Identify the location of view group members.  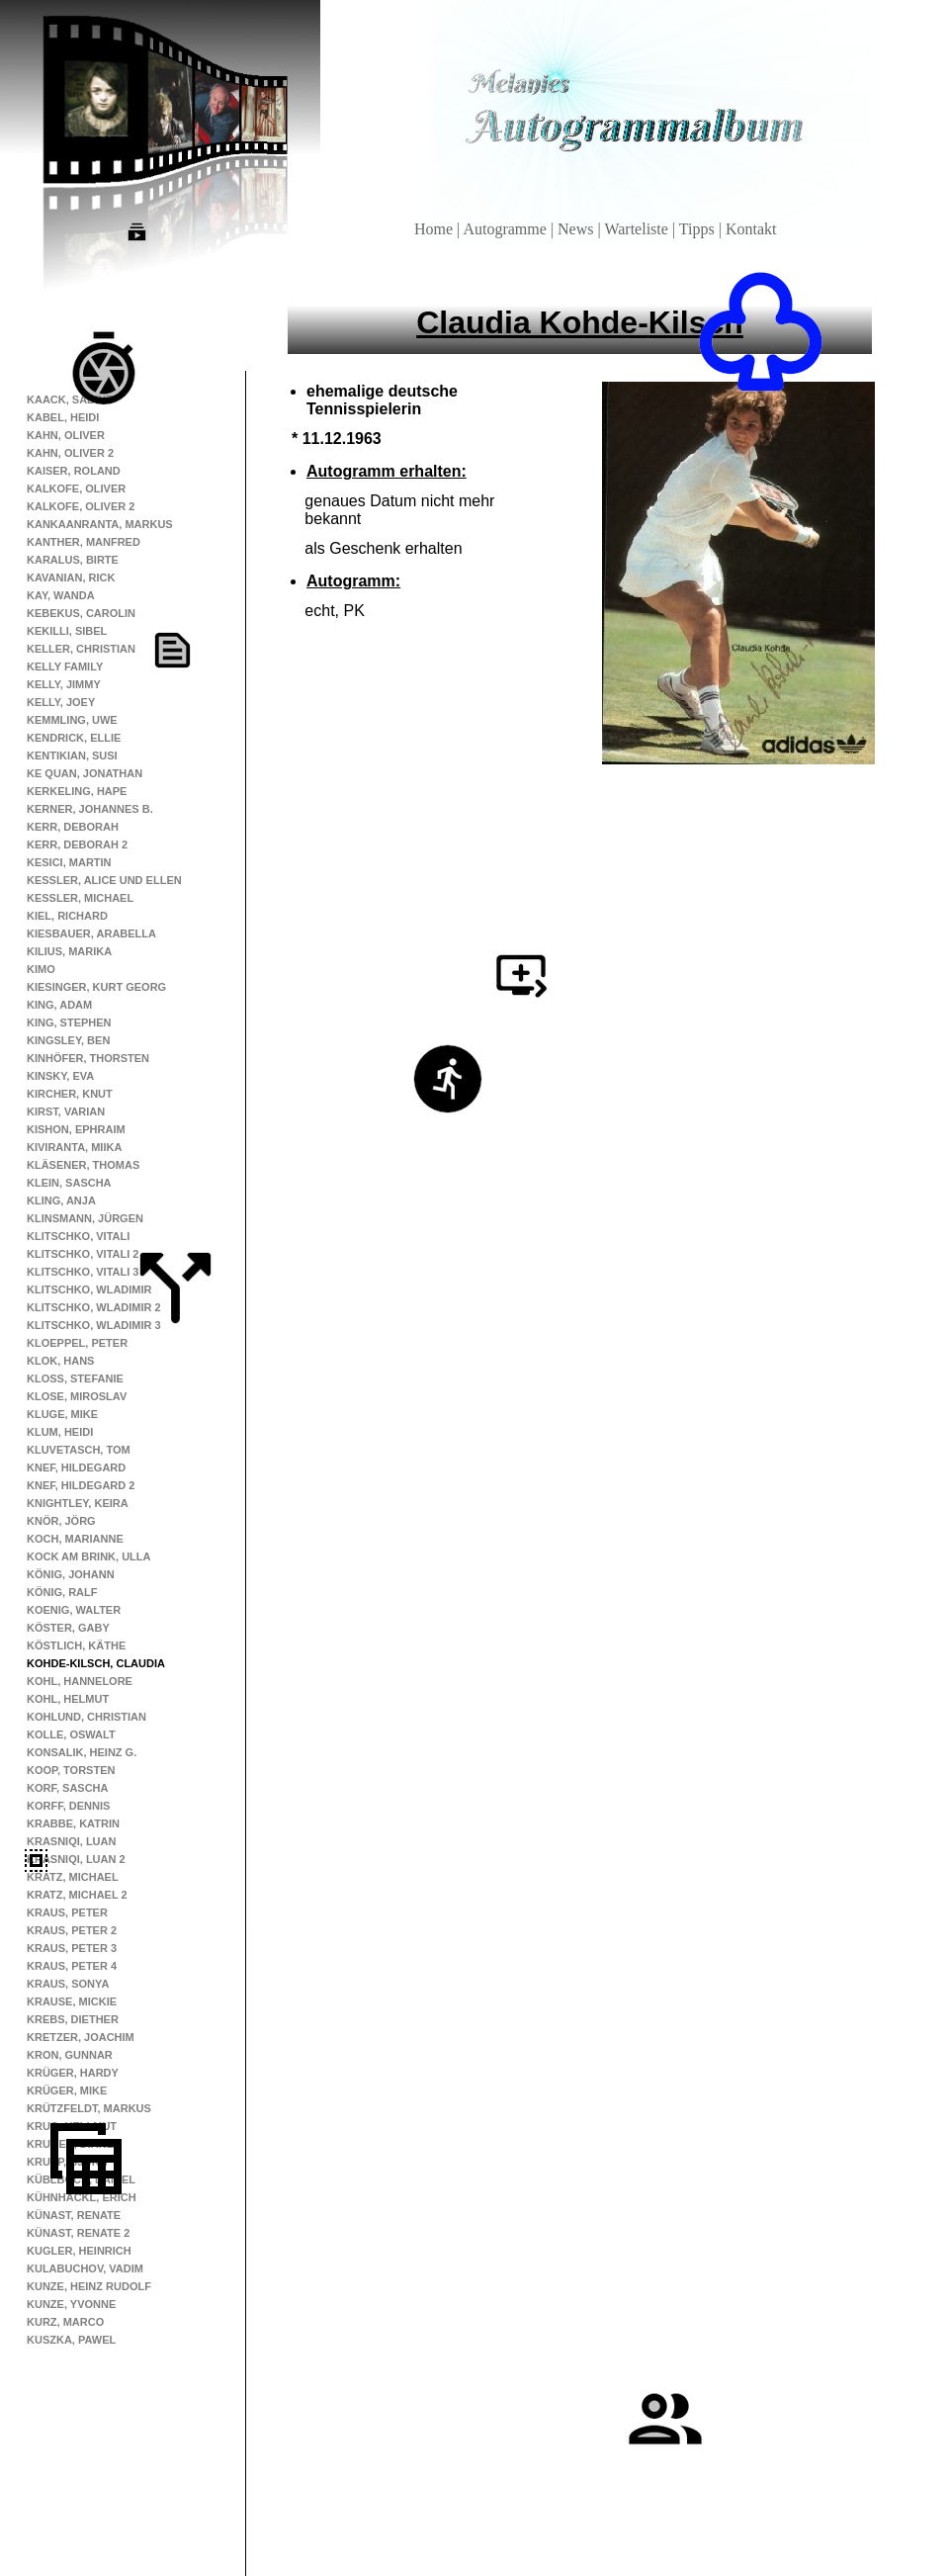
(665, 2419).